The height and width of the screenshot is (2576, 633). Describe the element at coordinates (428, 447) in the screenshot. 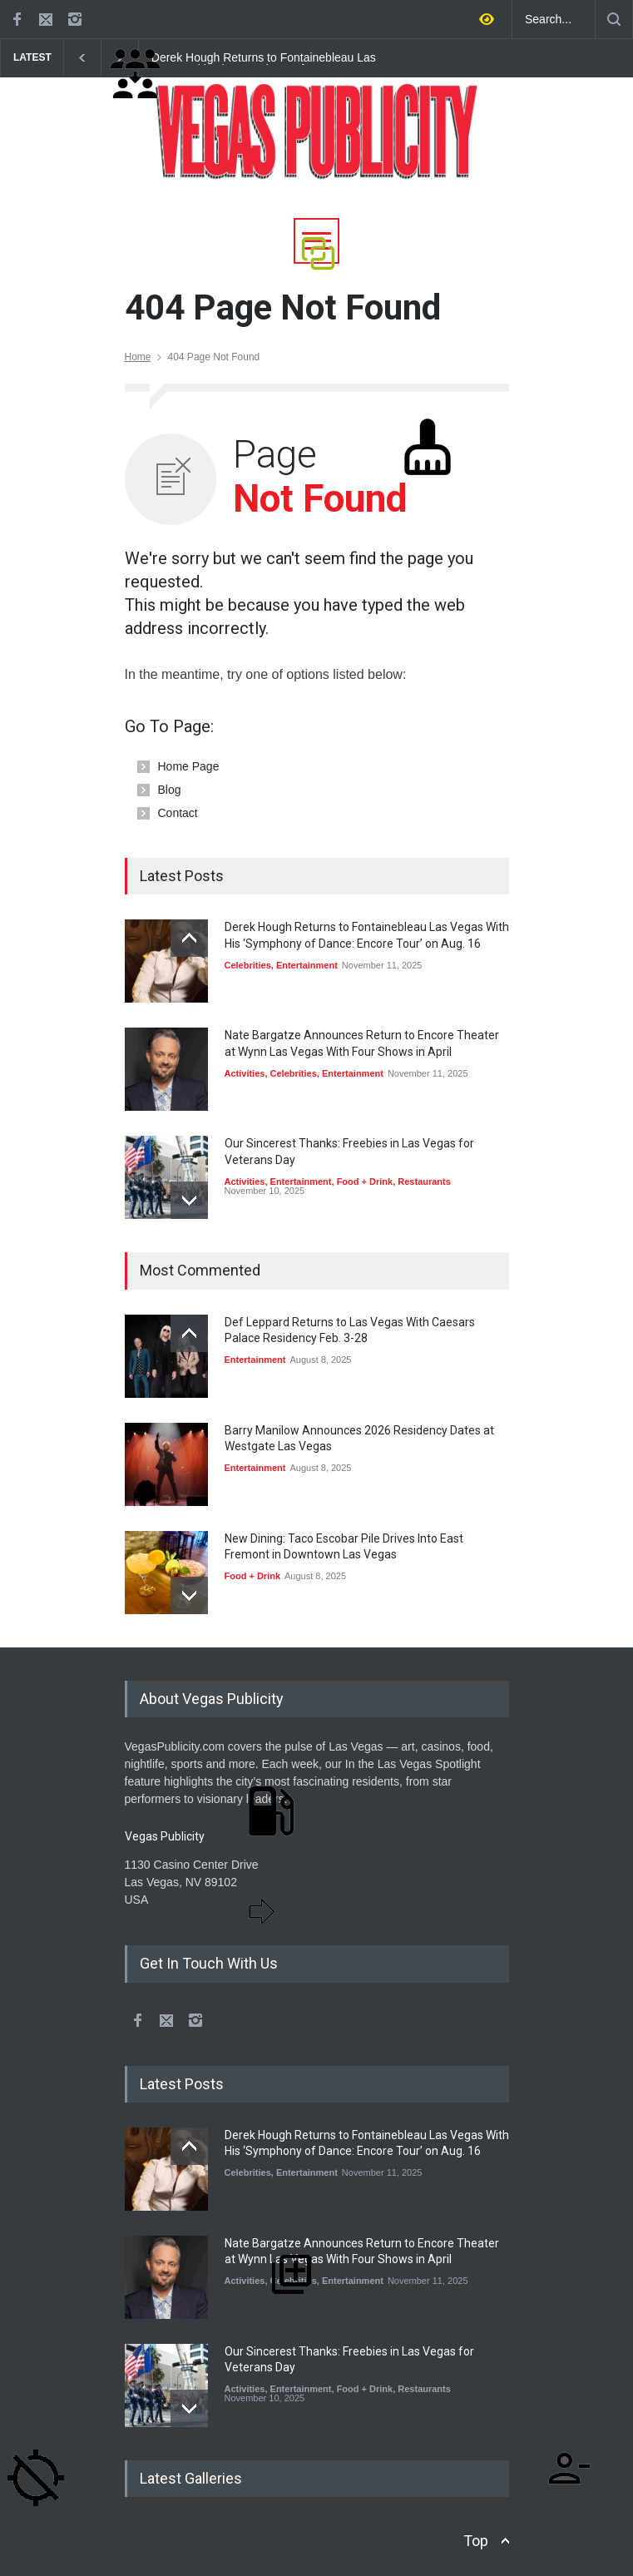

I see `access cleaning or housekeeping services` at that location.